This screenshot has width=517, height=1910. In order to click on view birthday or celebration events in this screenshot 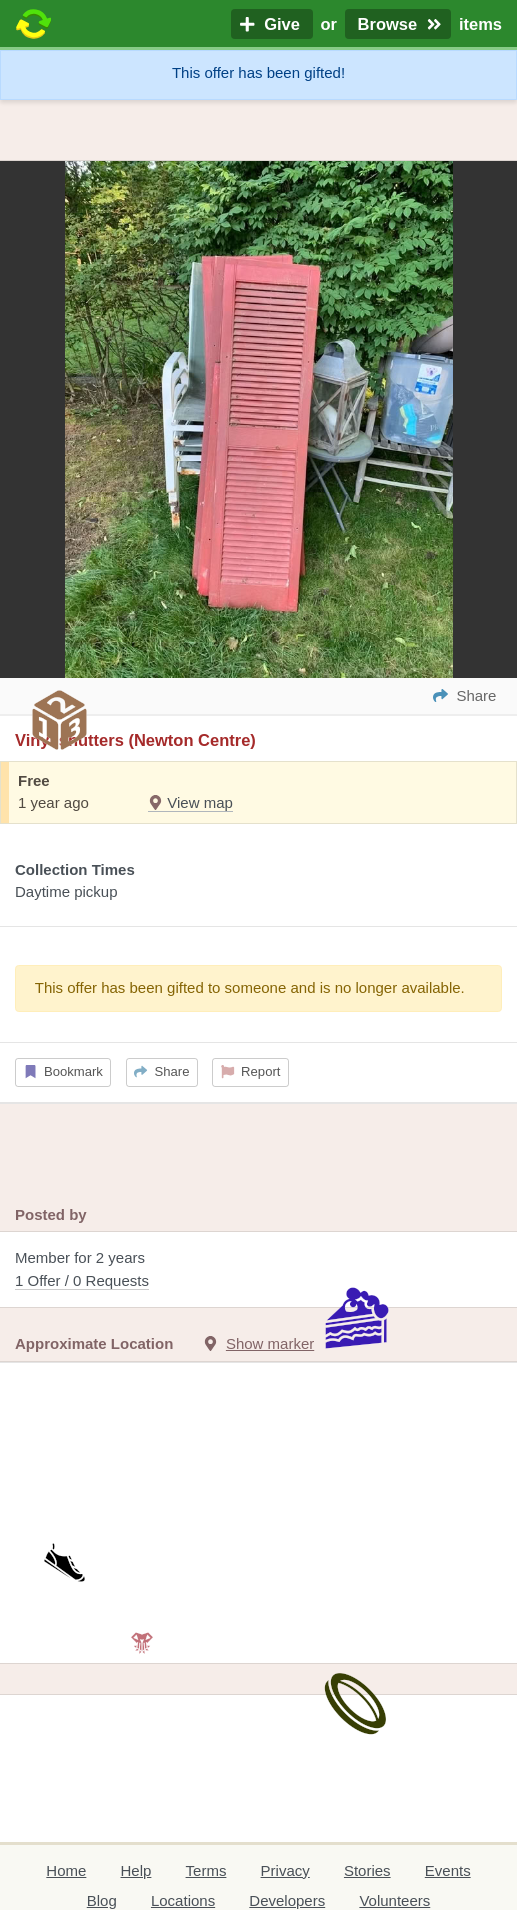, I will do `click(357, 1319)`.